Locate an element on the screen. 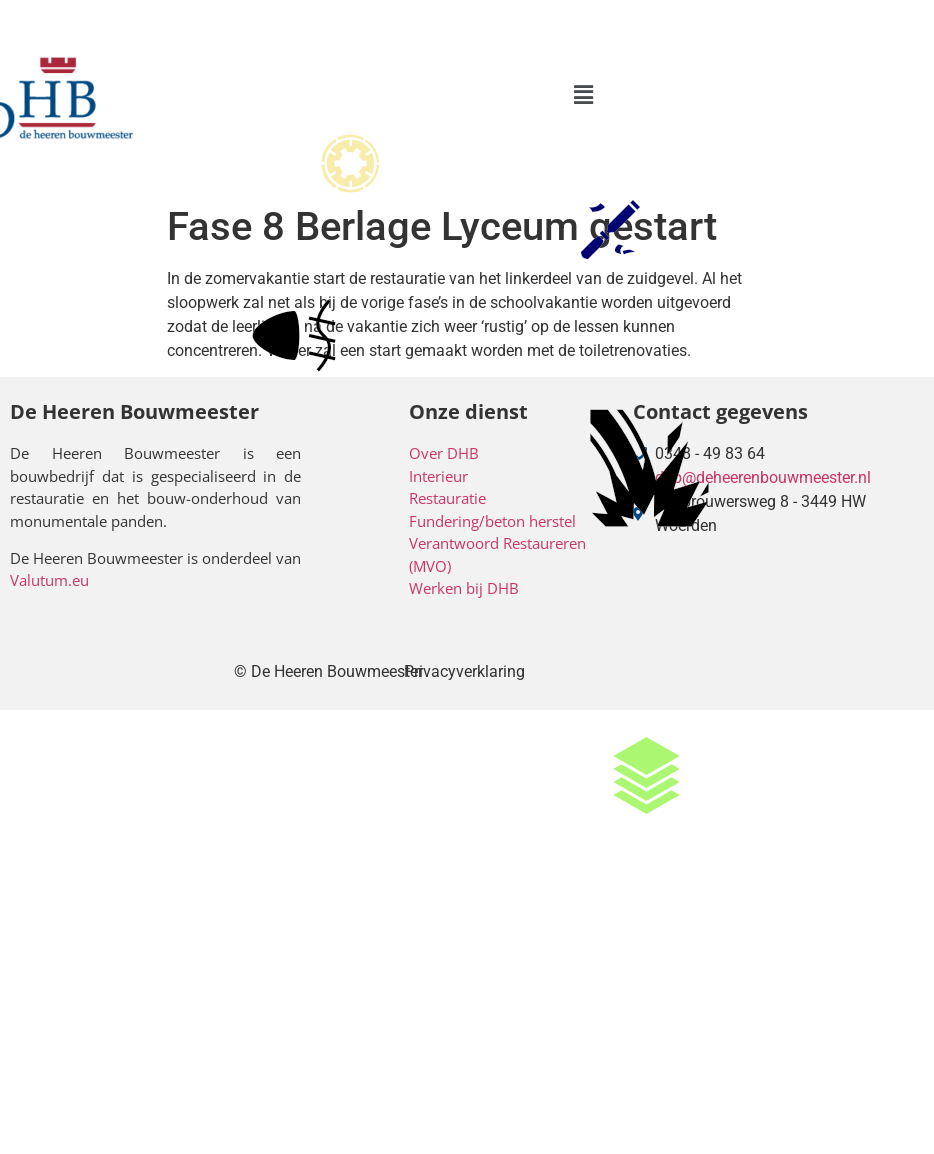 Image resolution: width=934 pixels, height=1154 pixels. view layers or stacked elements is located at coordinates (646, 775).